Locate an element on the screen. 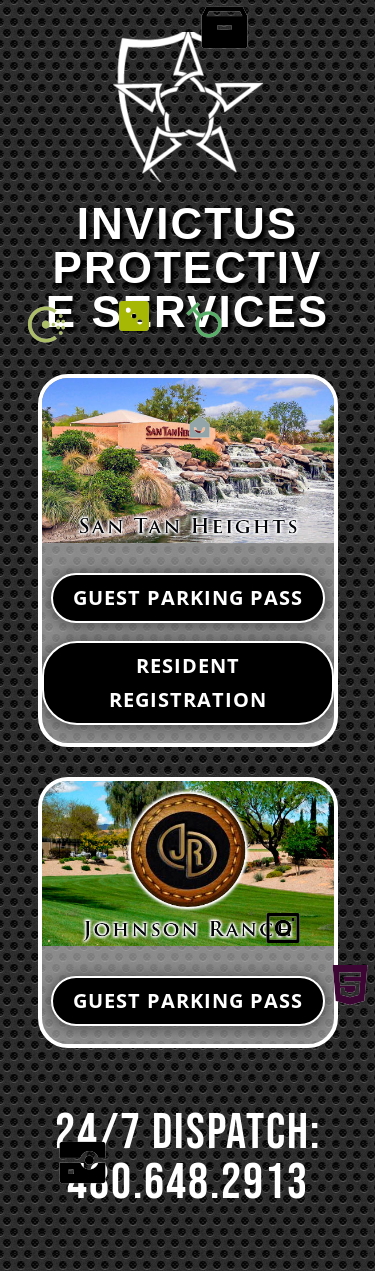  open camera to take a photo is located at coordinates (283, 928).